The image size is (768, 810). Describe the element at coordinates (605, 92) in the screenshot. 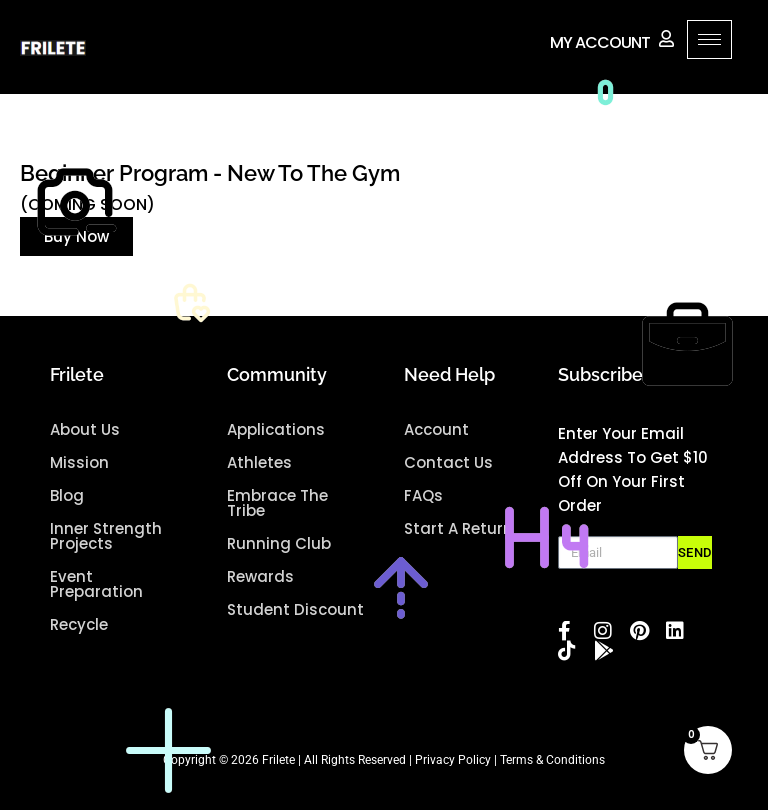

I see `indicates zero items or empty count` at that location.